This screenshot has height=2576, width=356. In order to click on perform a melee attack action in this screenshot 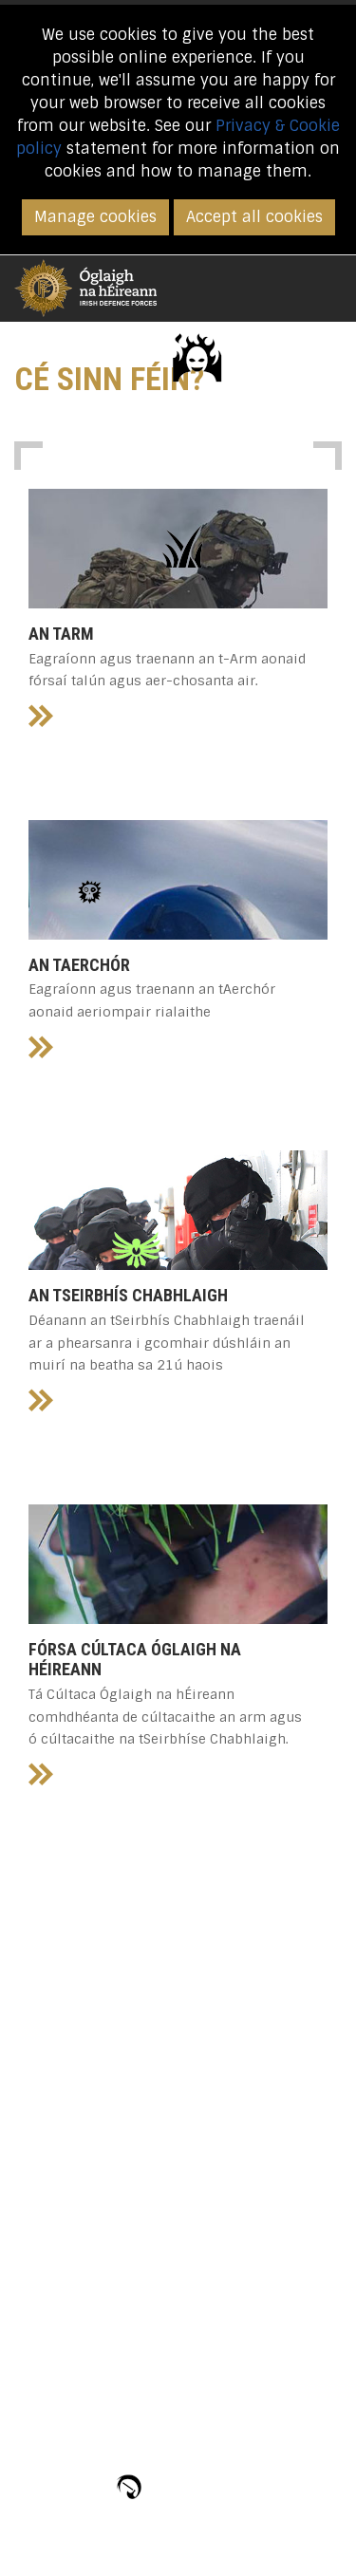, I will do `click(129, 2487)`.